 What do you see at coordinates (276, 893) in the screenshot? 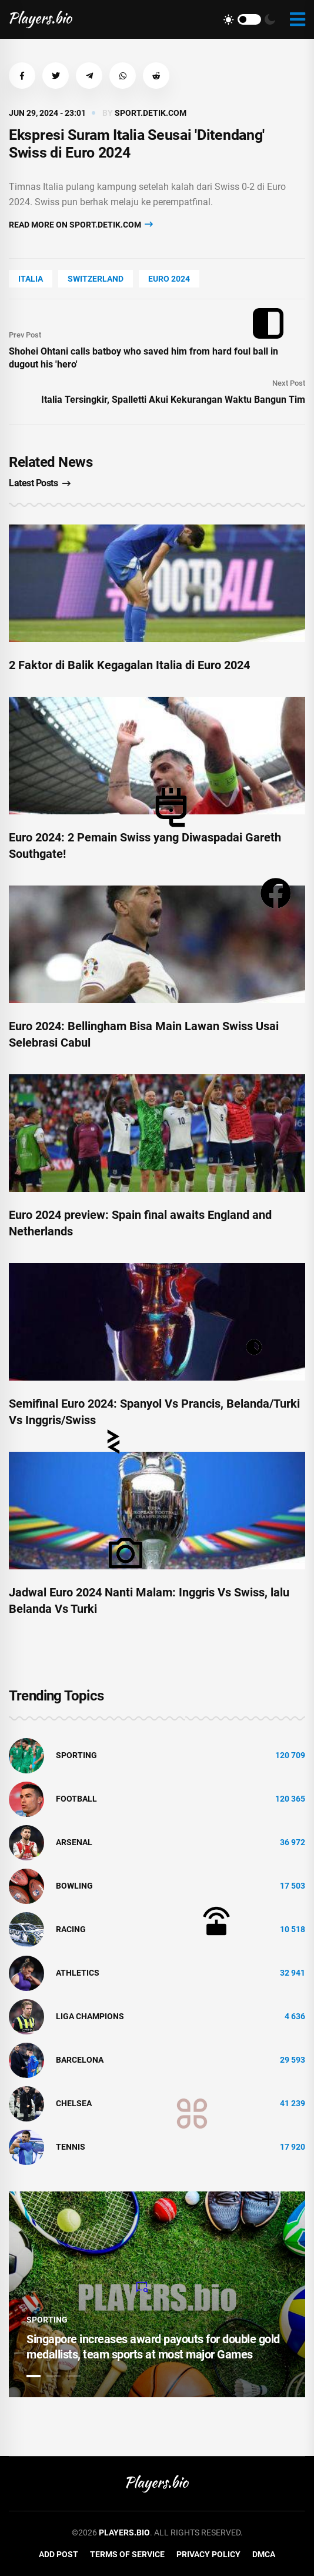
I see `open facebook` at bounding box center [276, 893].